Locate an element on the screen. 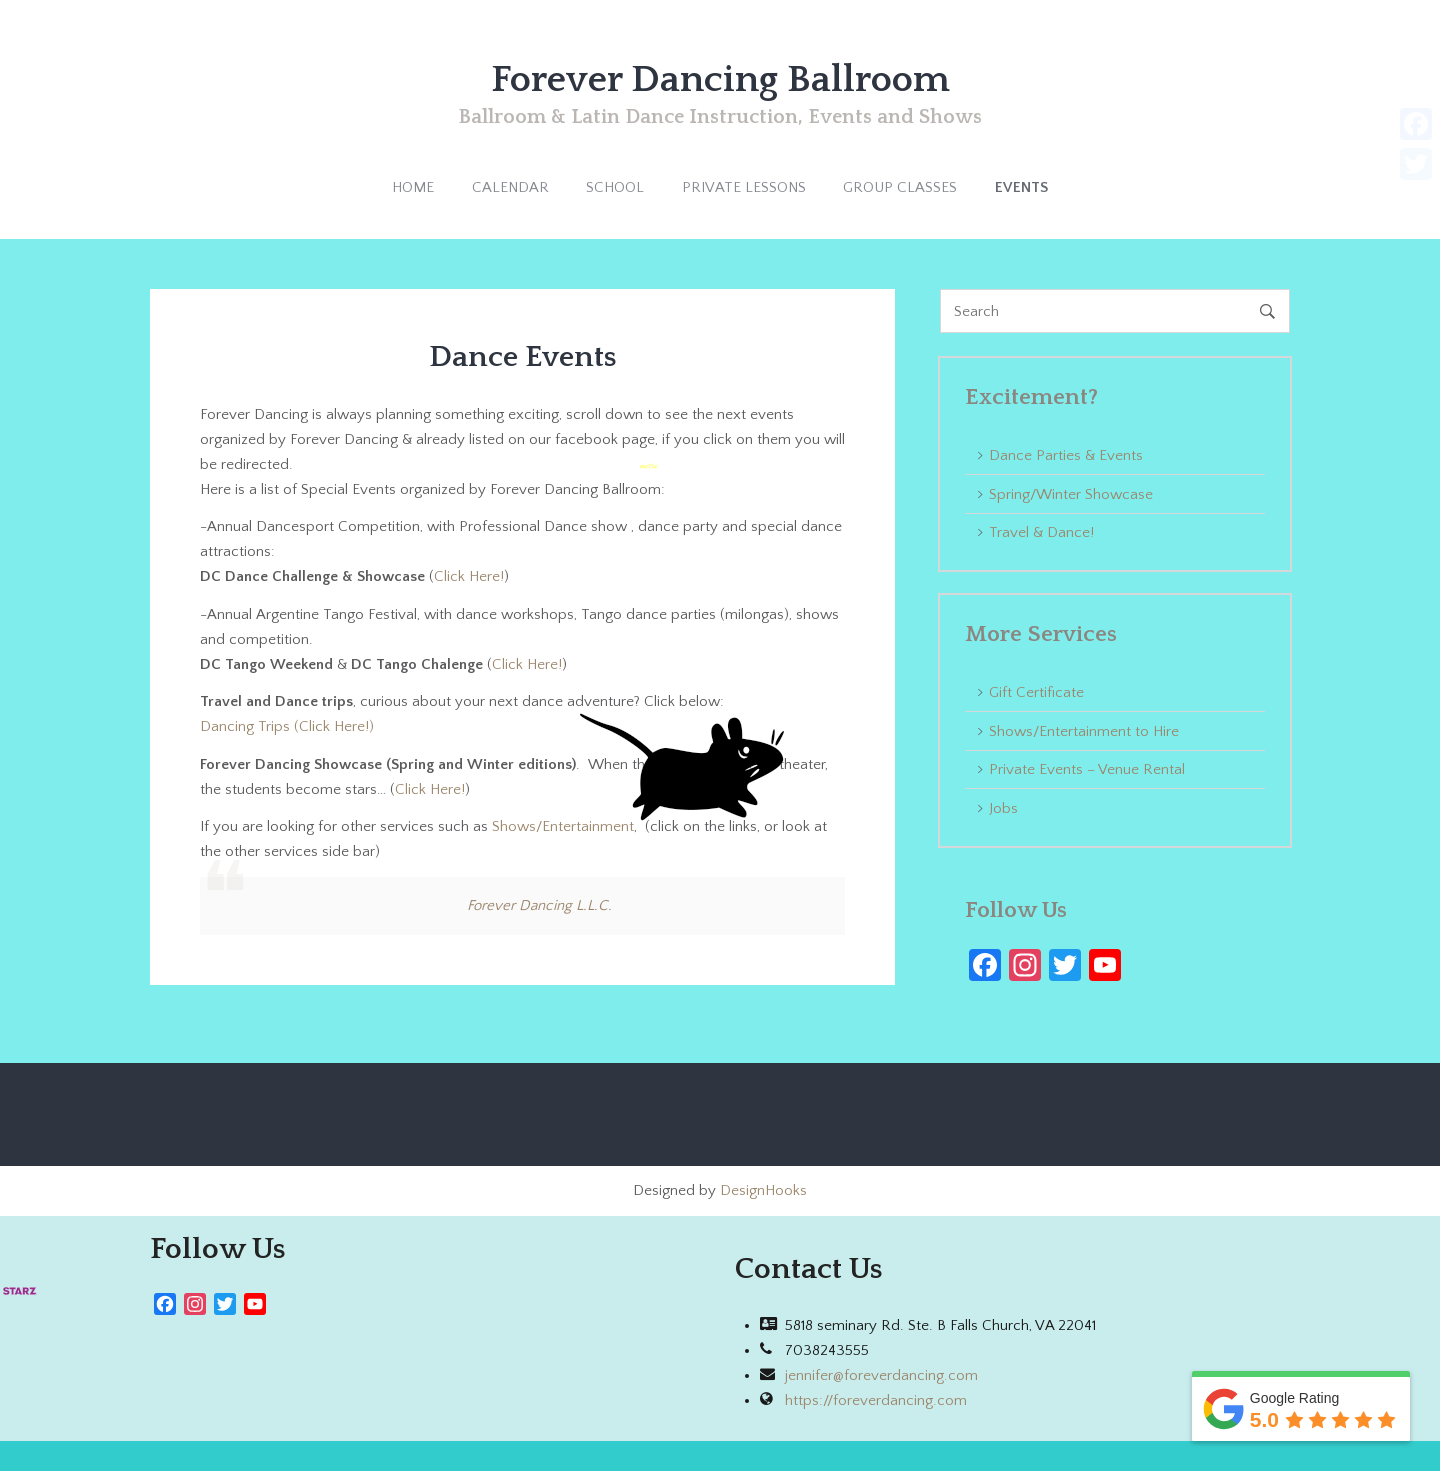  open the Starz streaming app is located at coordinates (20, 1291).